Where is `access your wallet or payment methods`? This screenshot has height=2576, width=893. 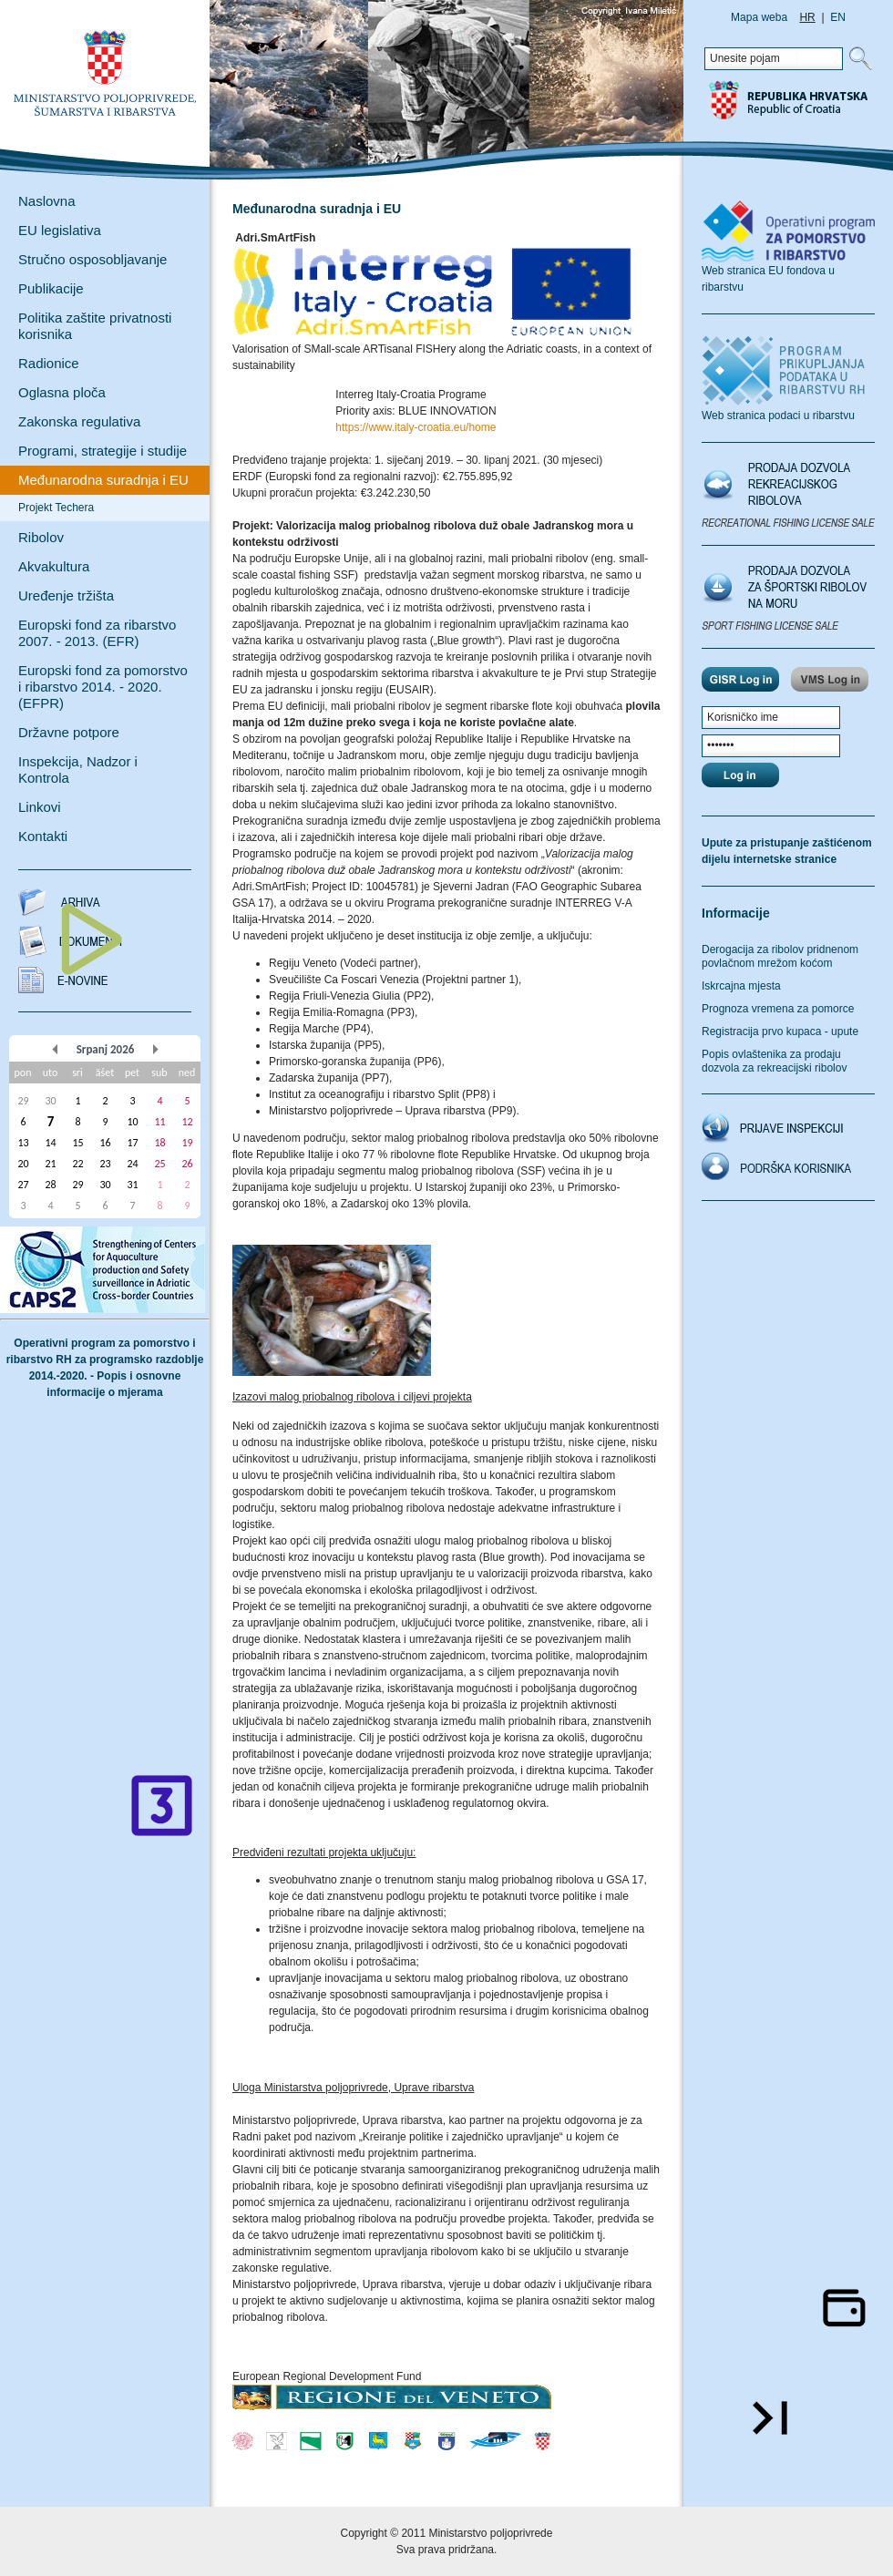 access your wallet or payment methods is located at coordinates (843, 2309).